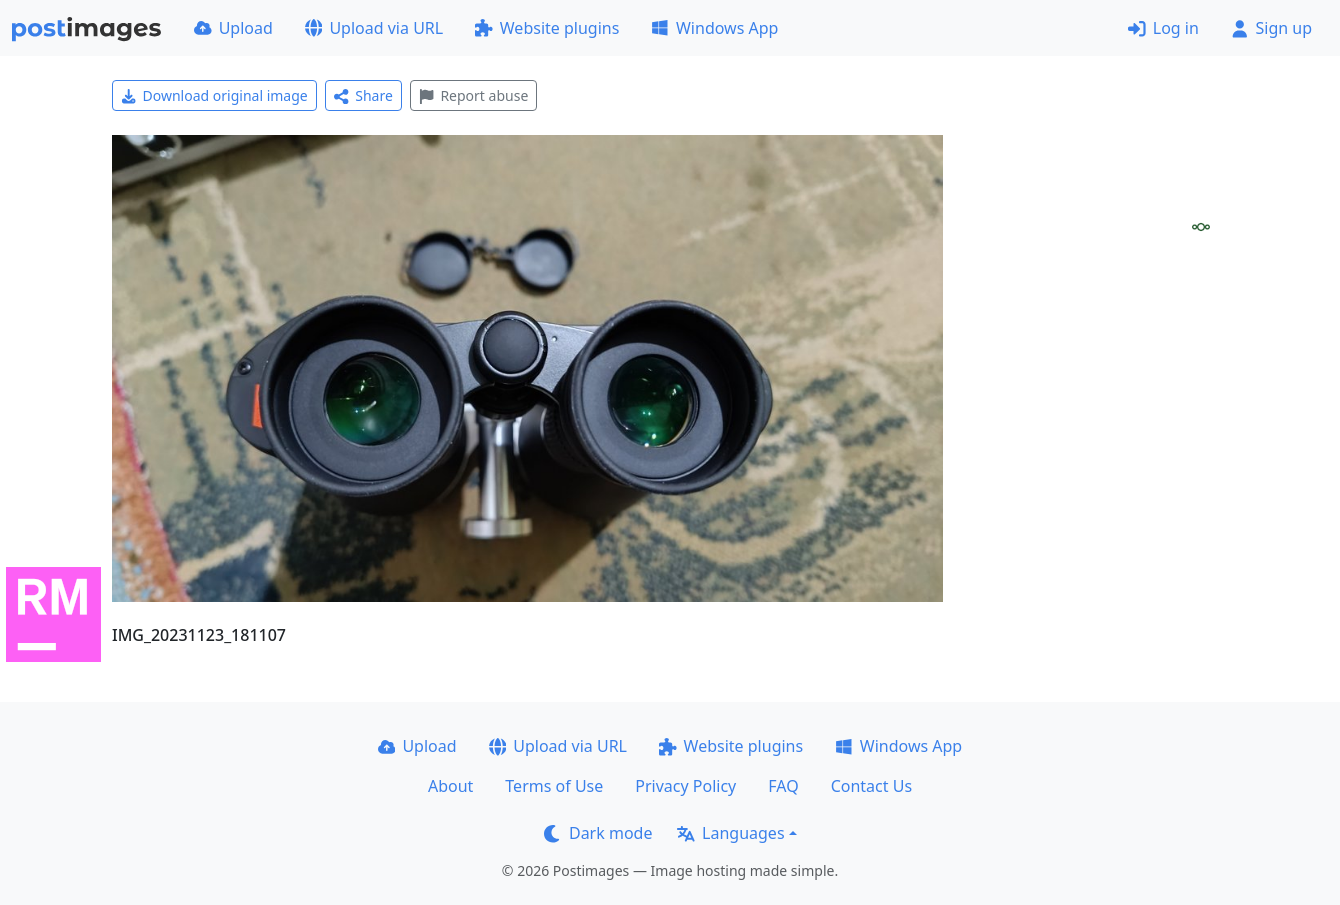  Describe the element at coordinates (1201, 227) in the screenshot. I see `open nextcloud app` at that location.